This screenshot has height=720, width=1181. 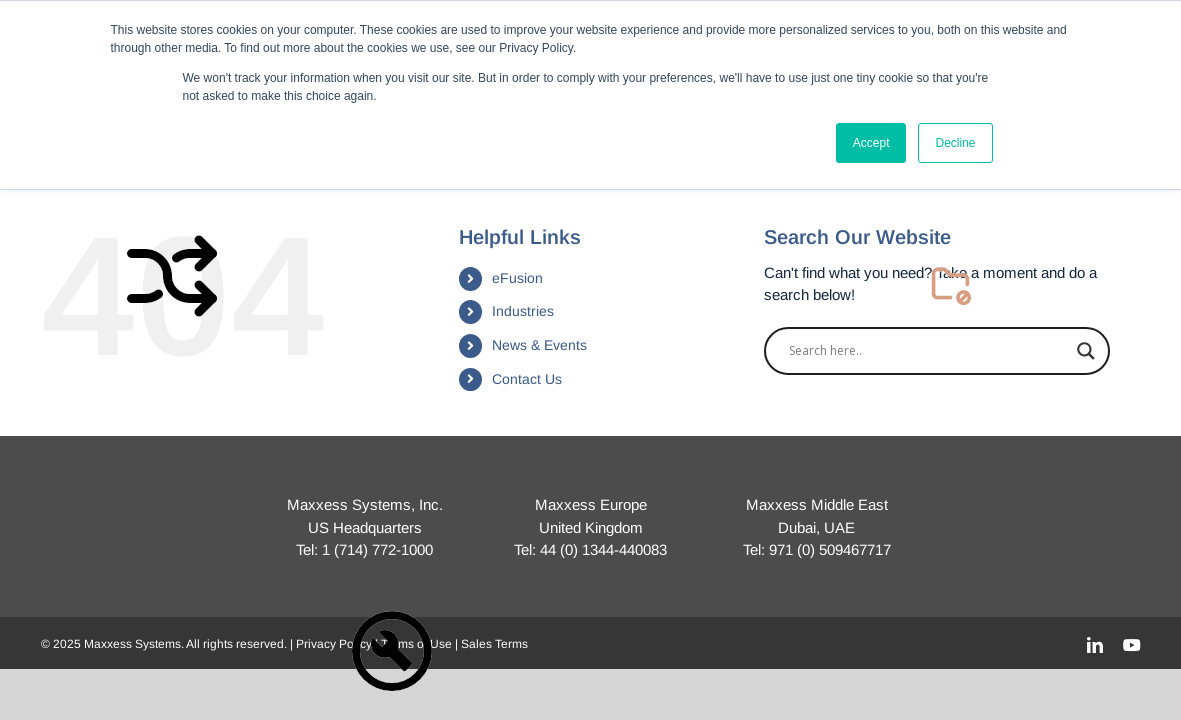 What do you see at coordinates (392, 651) in the screenshot?
I see `access settings or configuration options` at bounding box center [392, 651].